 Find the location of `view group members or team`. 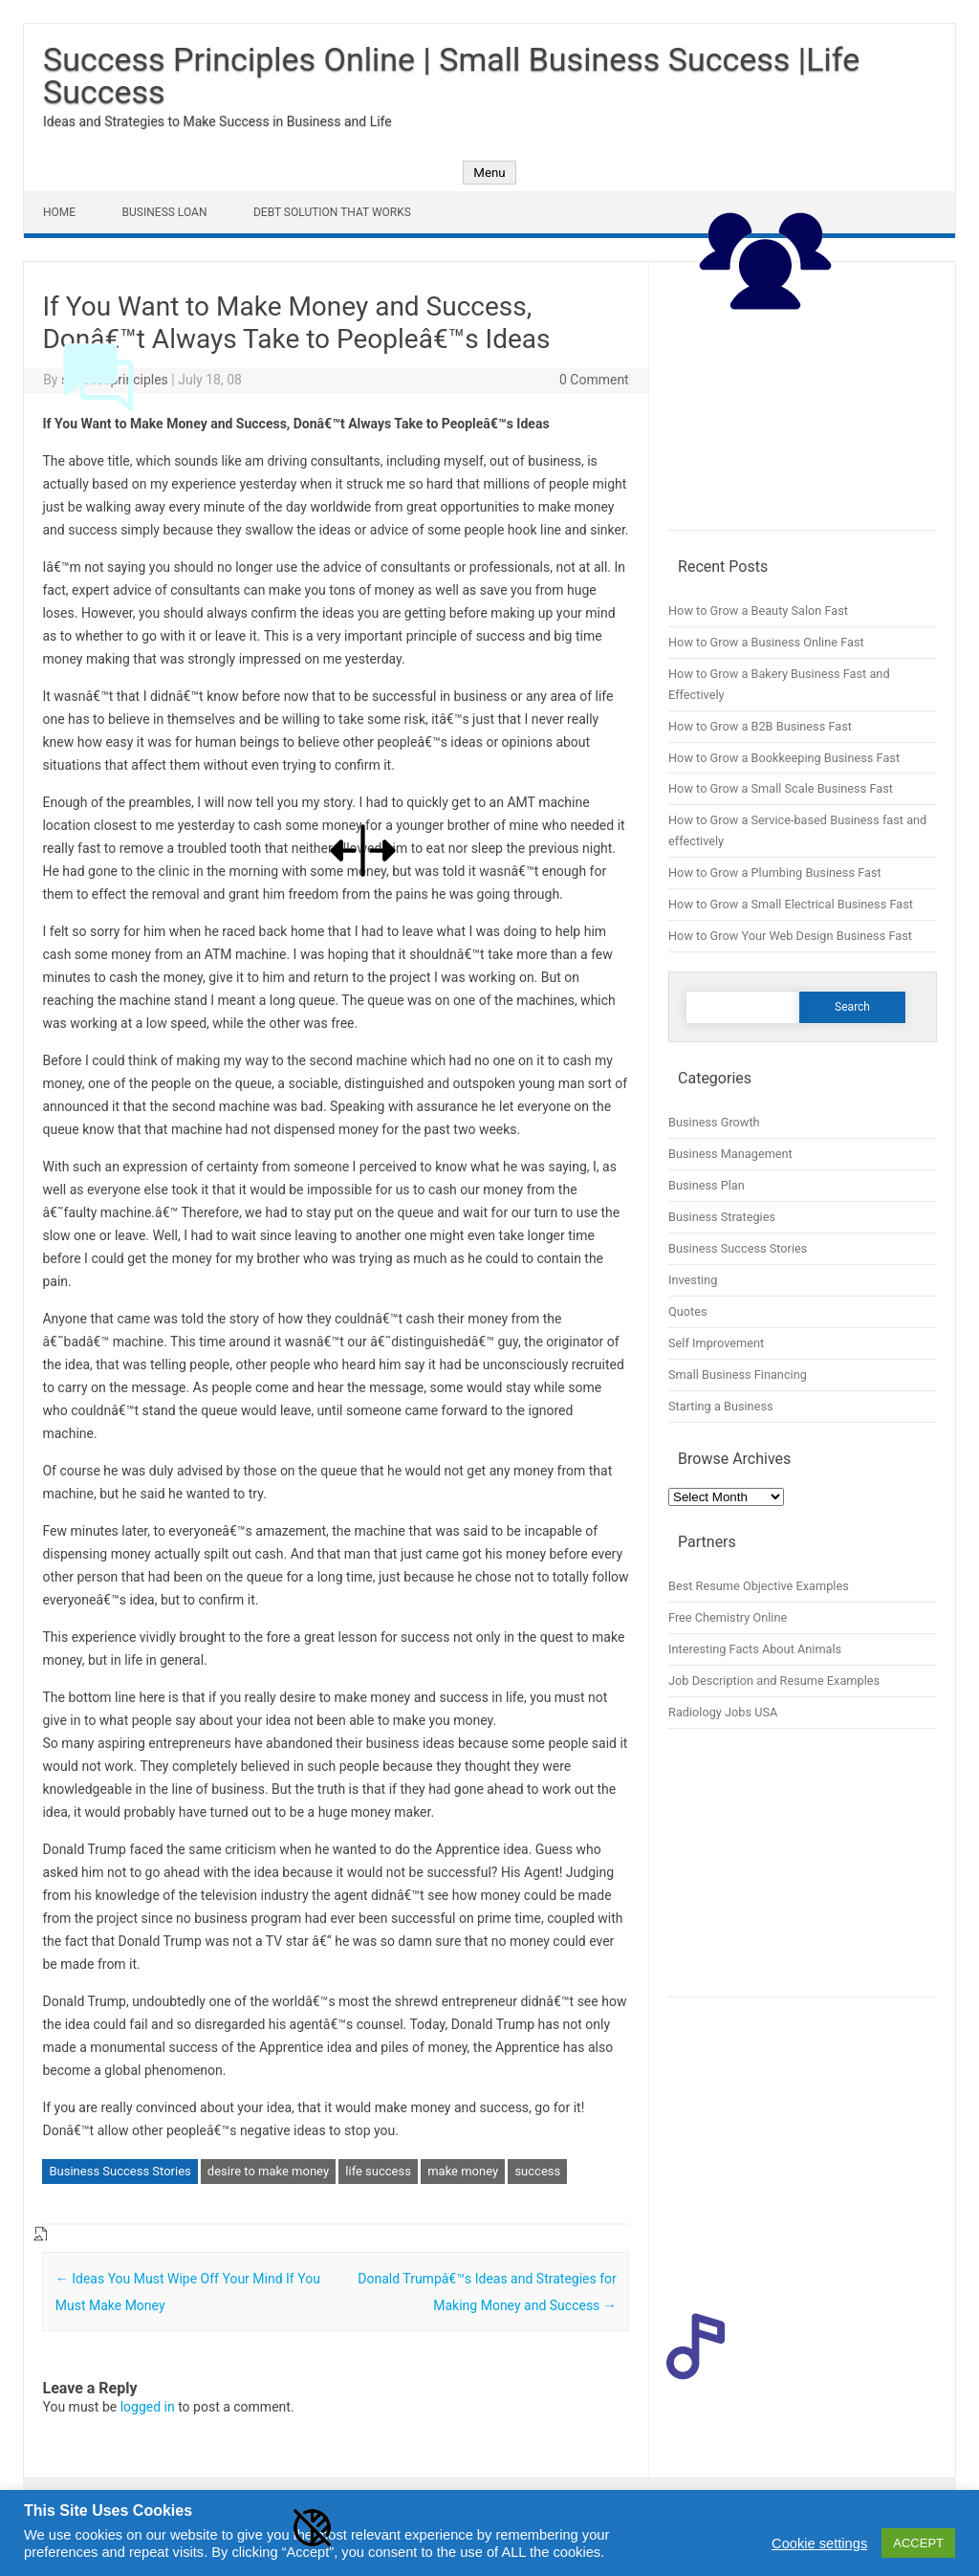

view group members or team is located at coordinates (765, 256).